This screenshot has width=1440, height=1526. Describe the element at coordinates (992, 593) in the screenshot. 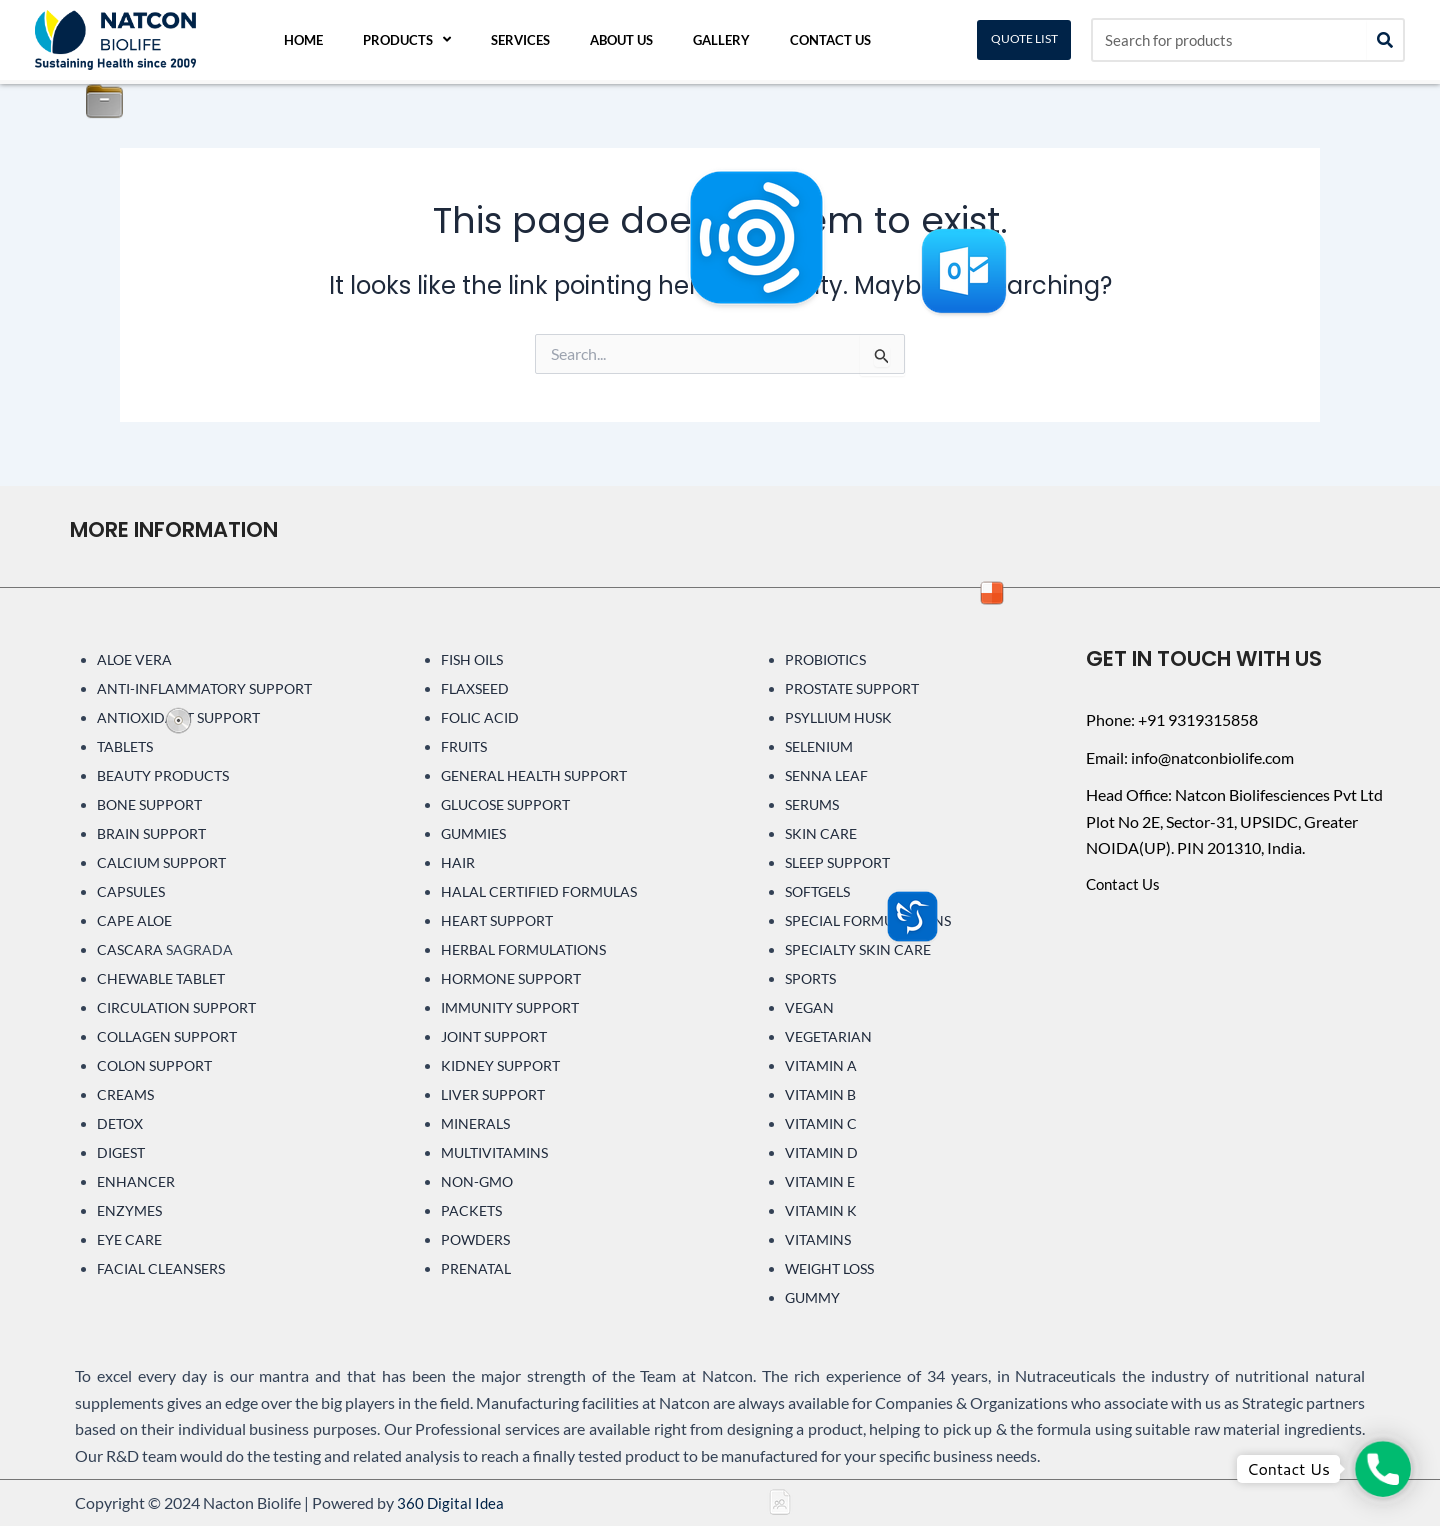

I see `switch to the top-left workspace` at that location.